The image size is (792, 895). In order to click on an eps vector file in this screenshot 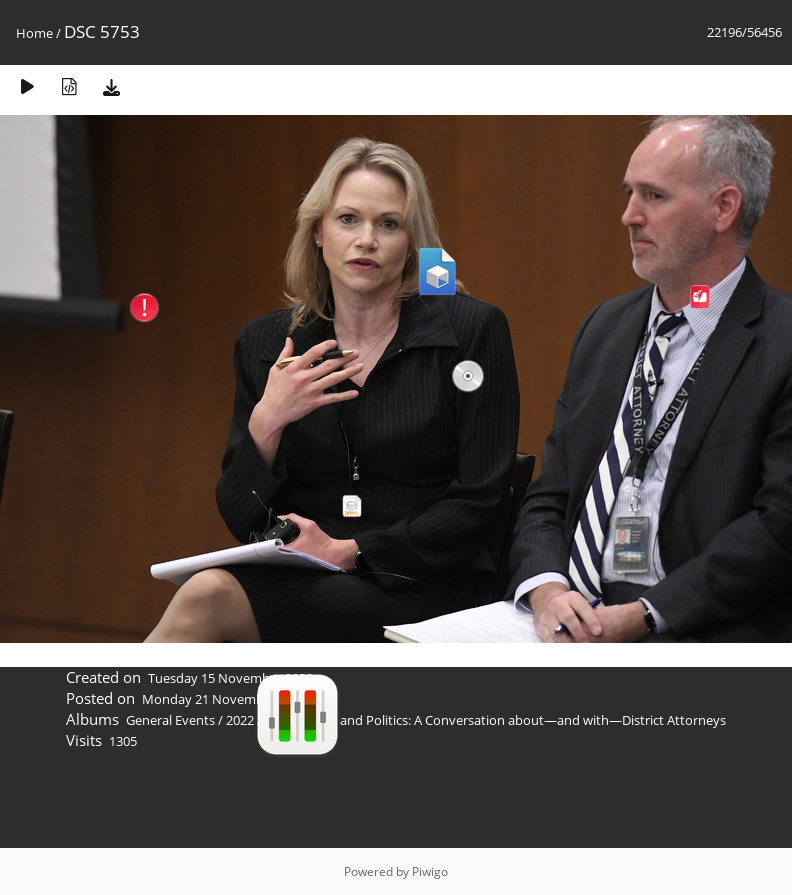, I will do `click(700, 297)`.